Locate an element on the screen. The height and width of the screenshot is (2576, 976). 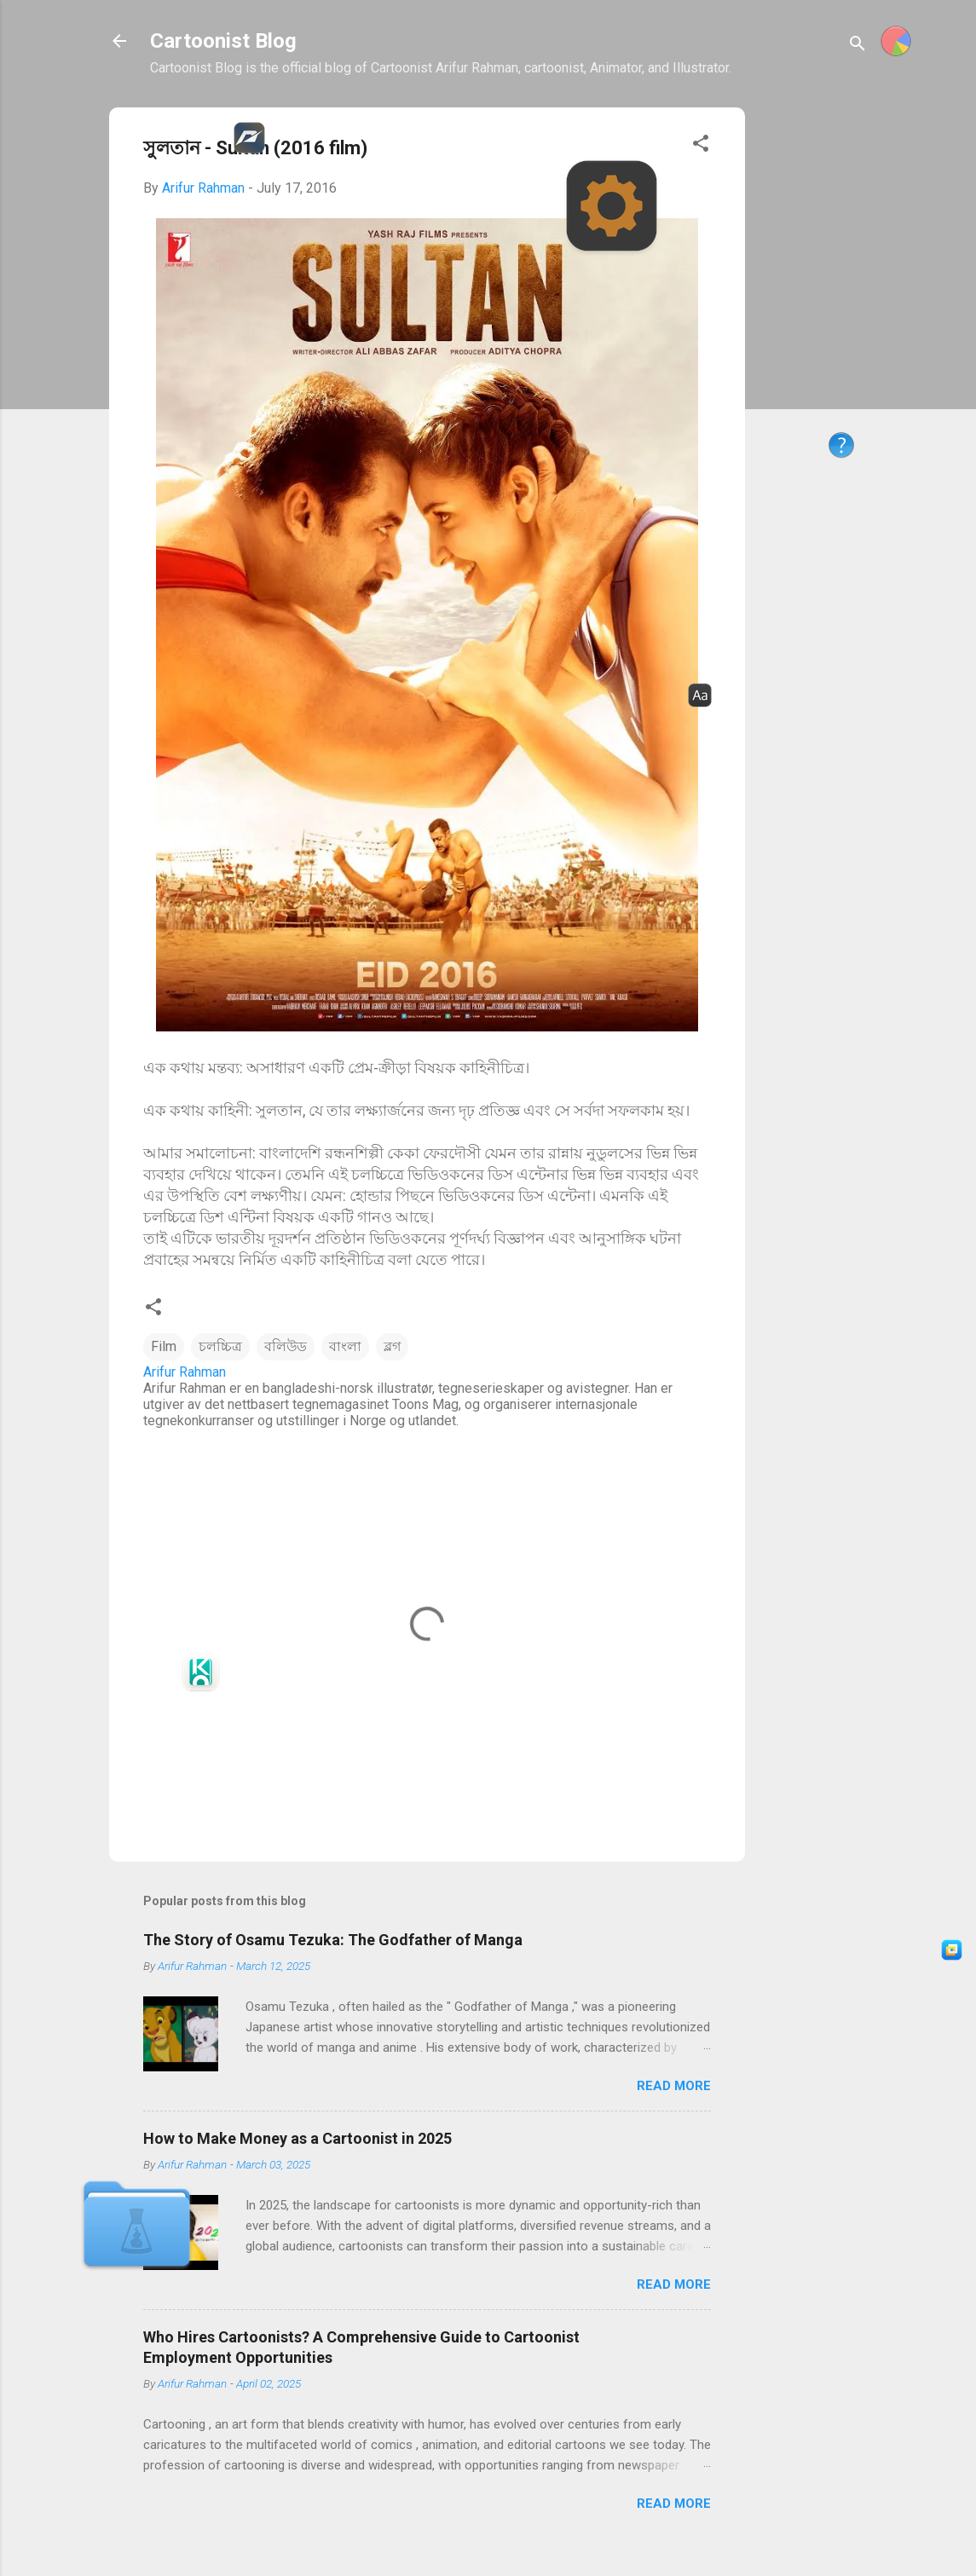
open koreader e-book reading app is located at coordinates (200, 1672).